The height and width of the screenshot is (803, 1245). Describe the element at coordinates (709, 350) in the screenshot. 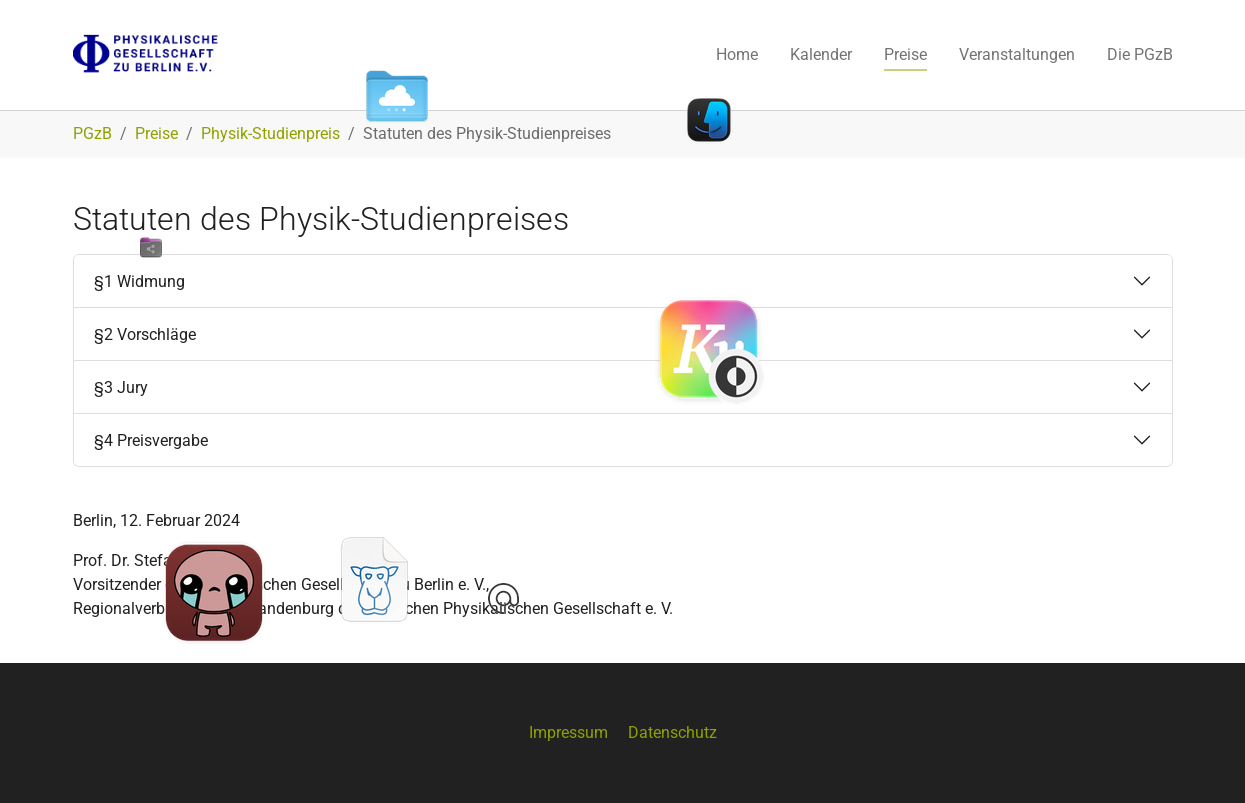

I see `open kvantum theme manager settings` at that location.